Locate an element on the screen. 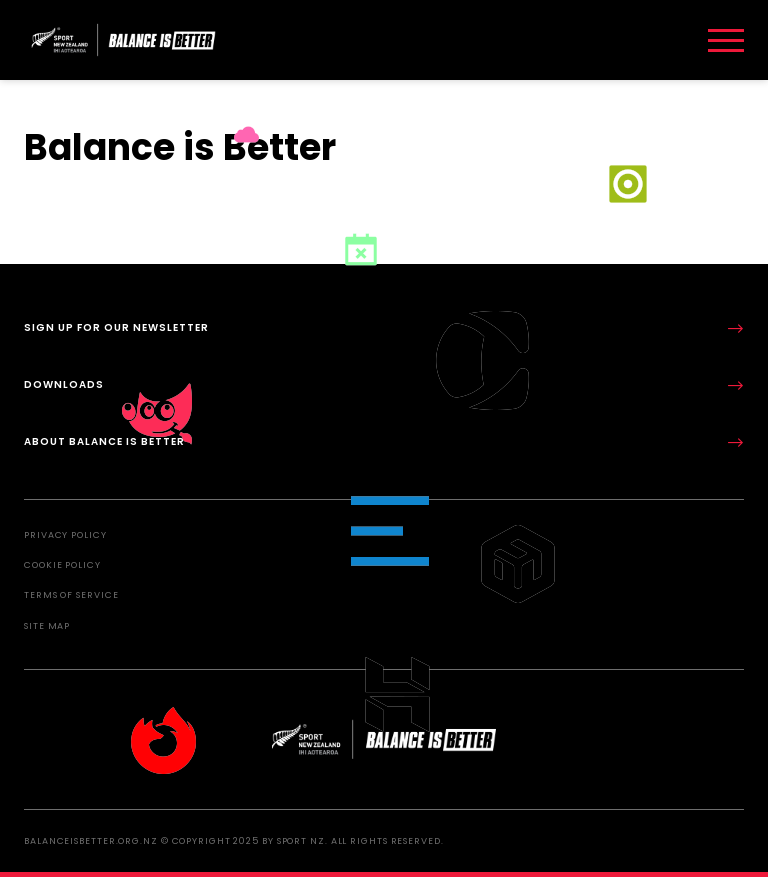 The height and width of the screenshot is (877, 768). conekta payment platform logo is located at coordinates (482, 360).